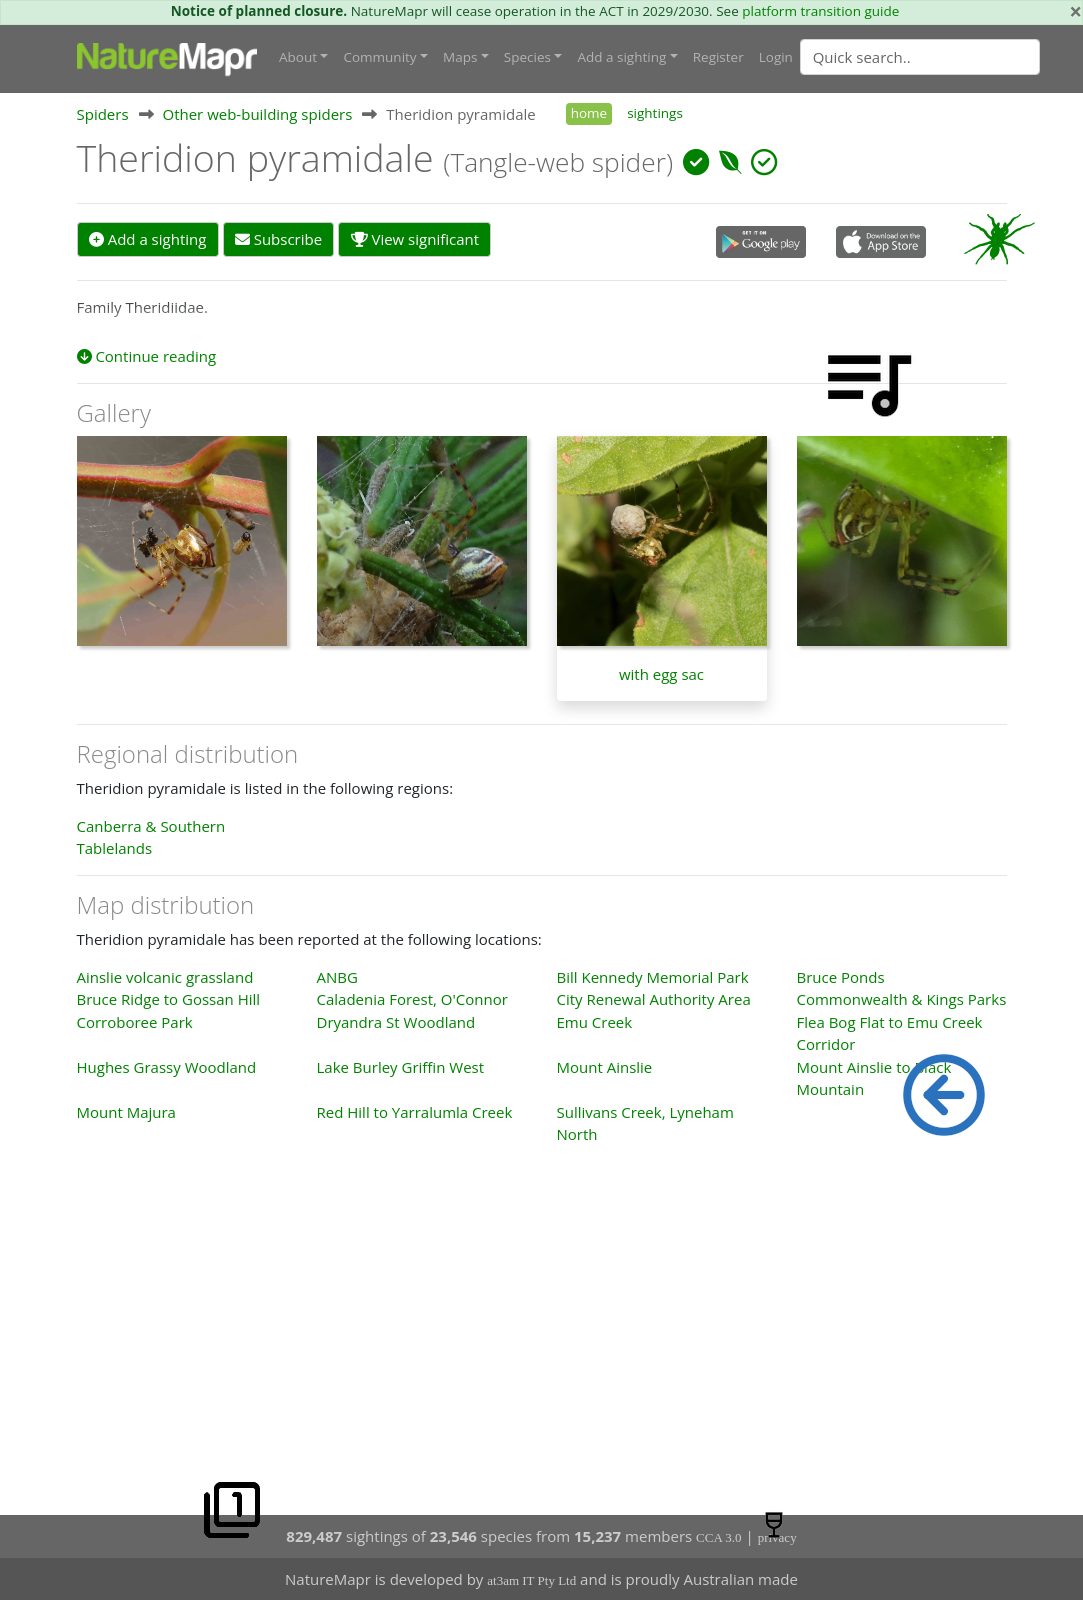  I want to click on find nearby wine bars or restaurants, so click(774, 1525).